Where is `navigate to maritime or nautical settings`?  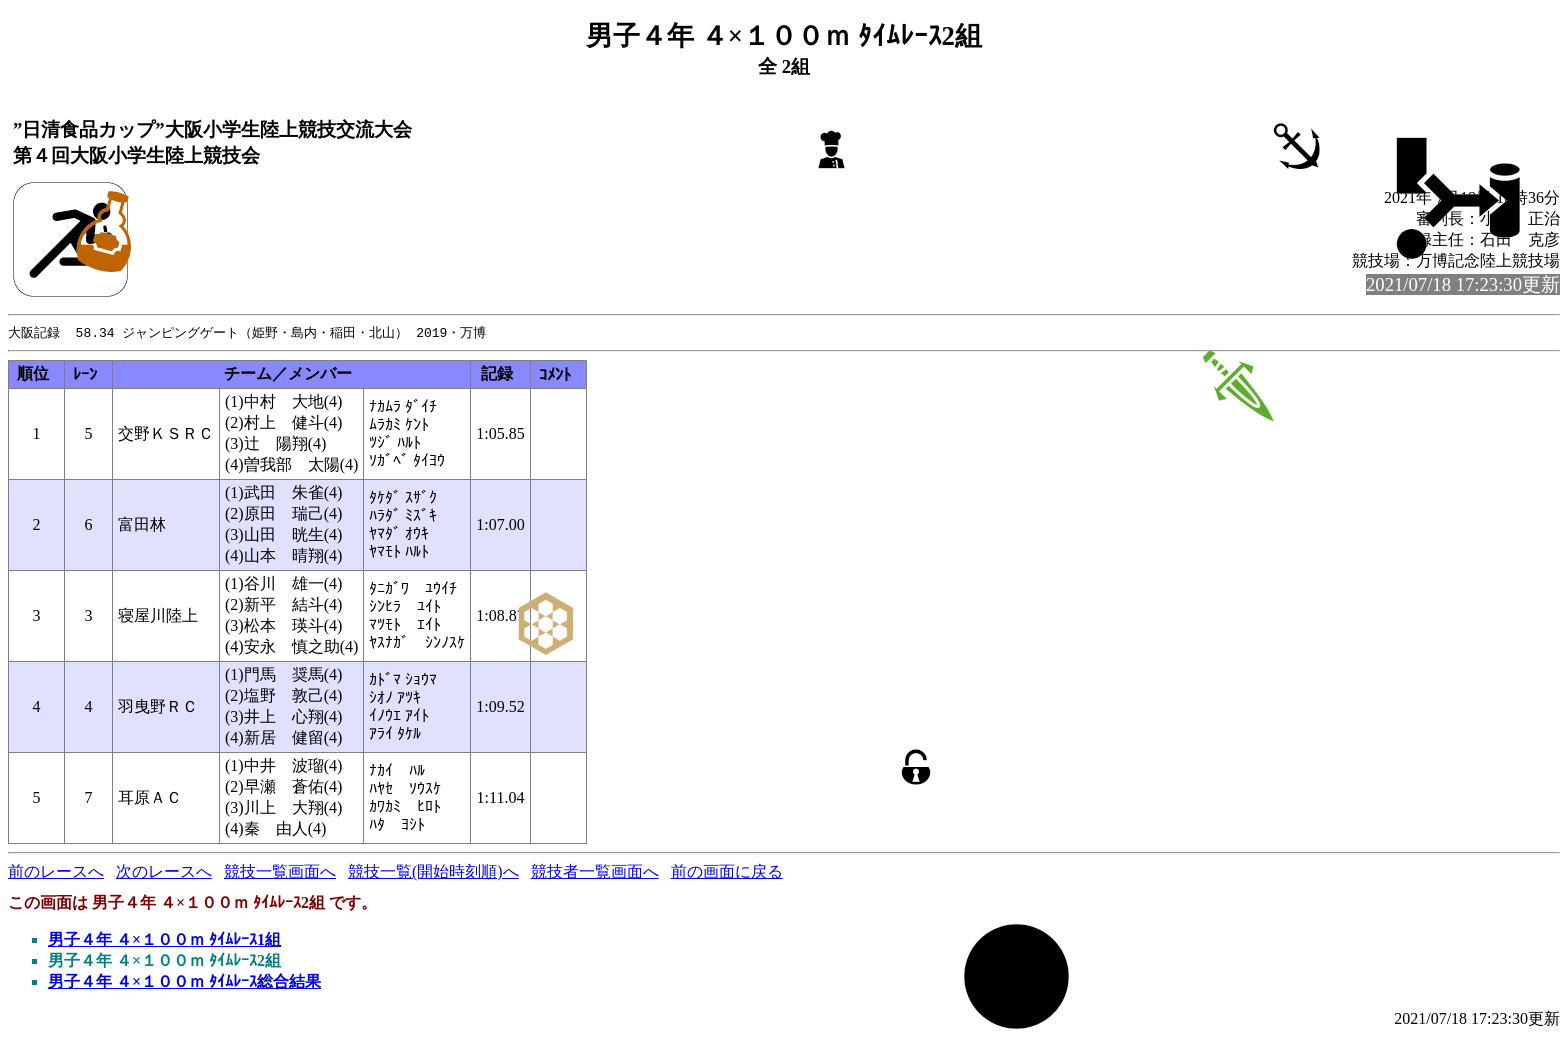
navigate to maritime or nautical settings is located at coordinates (1297, 146).